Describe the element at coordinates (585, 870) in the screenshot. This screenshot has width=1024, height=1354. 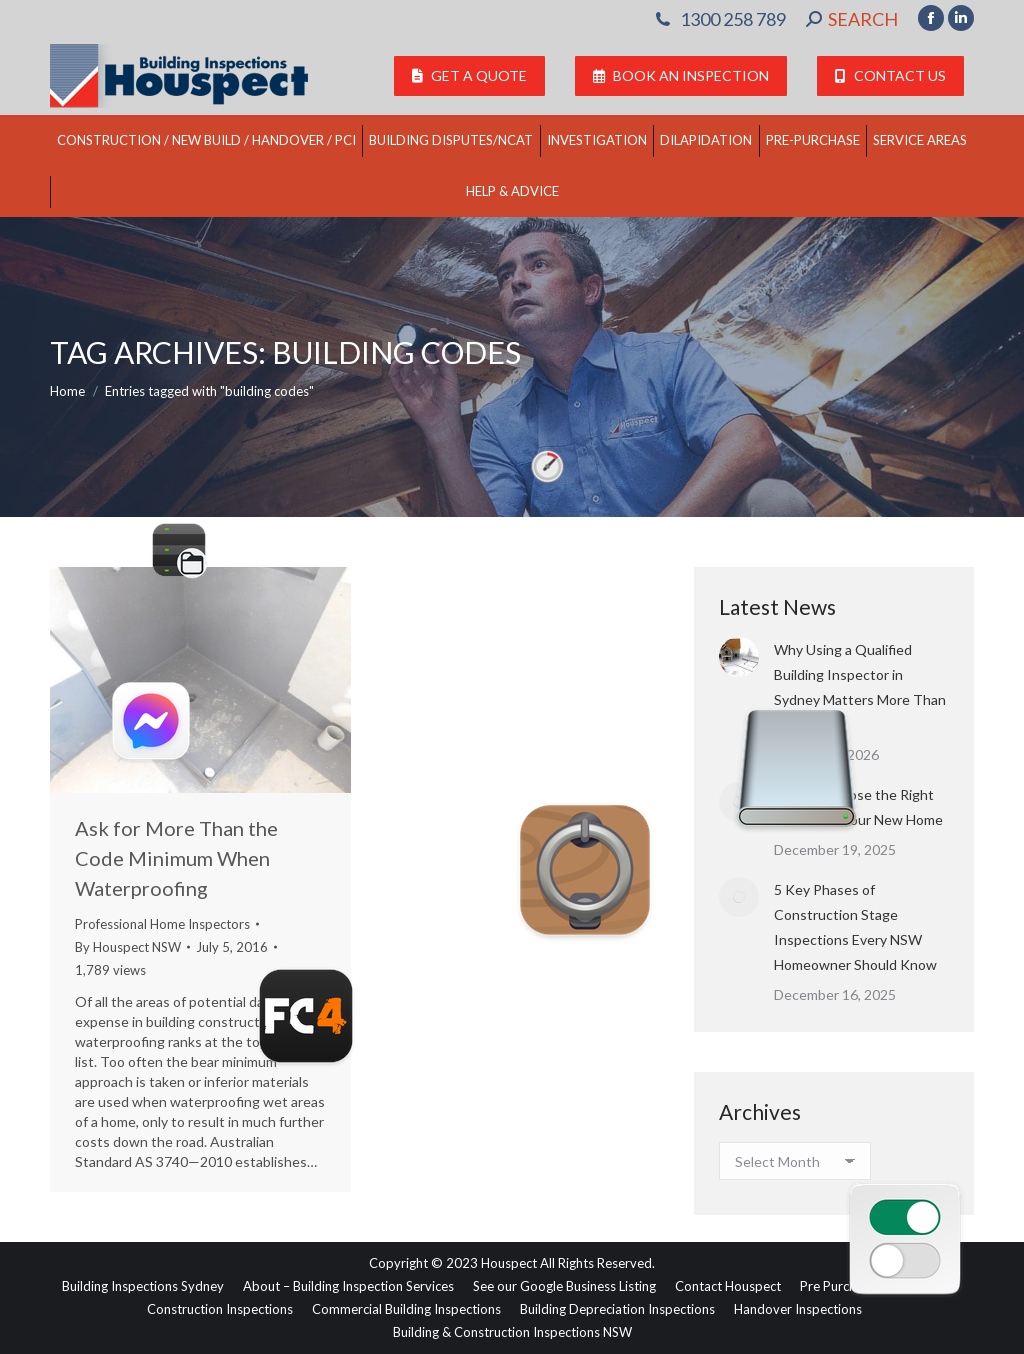
I see `open DoorKnocker app` at that location.